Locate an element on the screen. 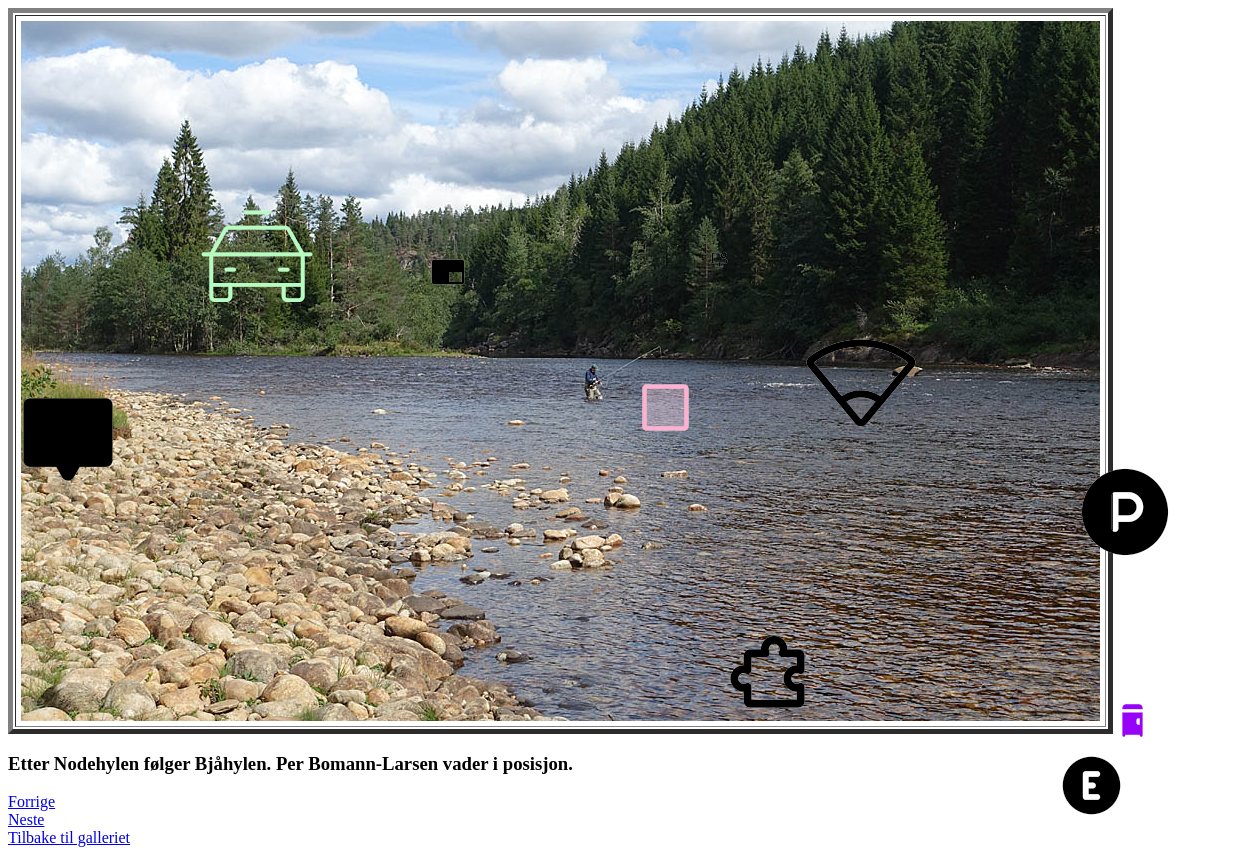 The width and height of the screenshot is (1256, 863). enable picture-in-picture mode is located at coordinates (448, 272).